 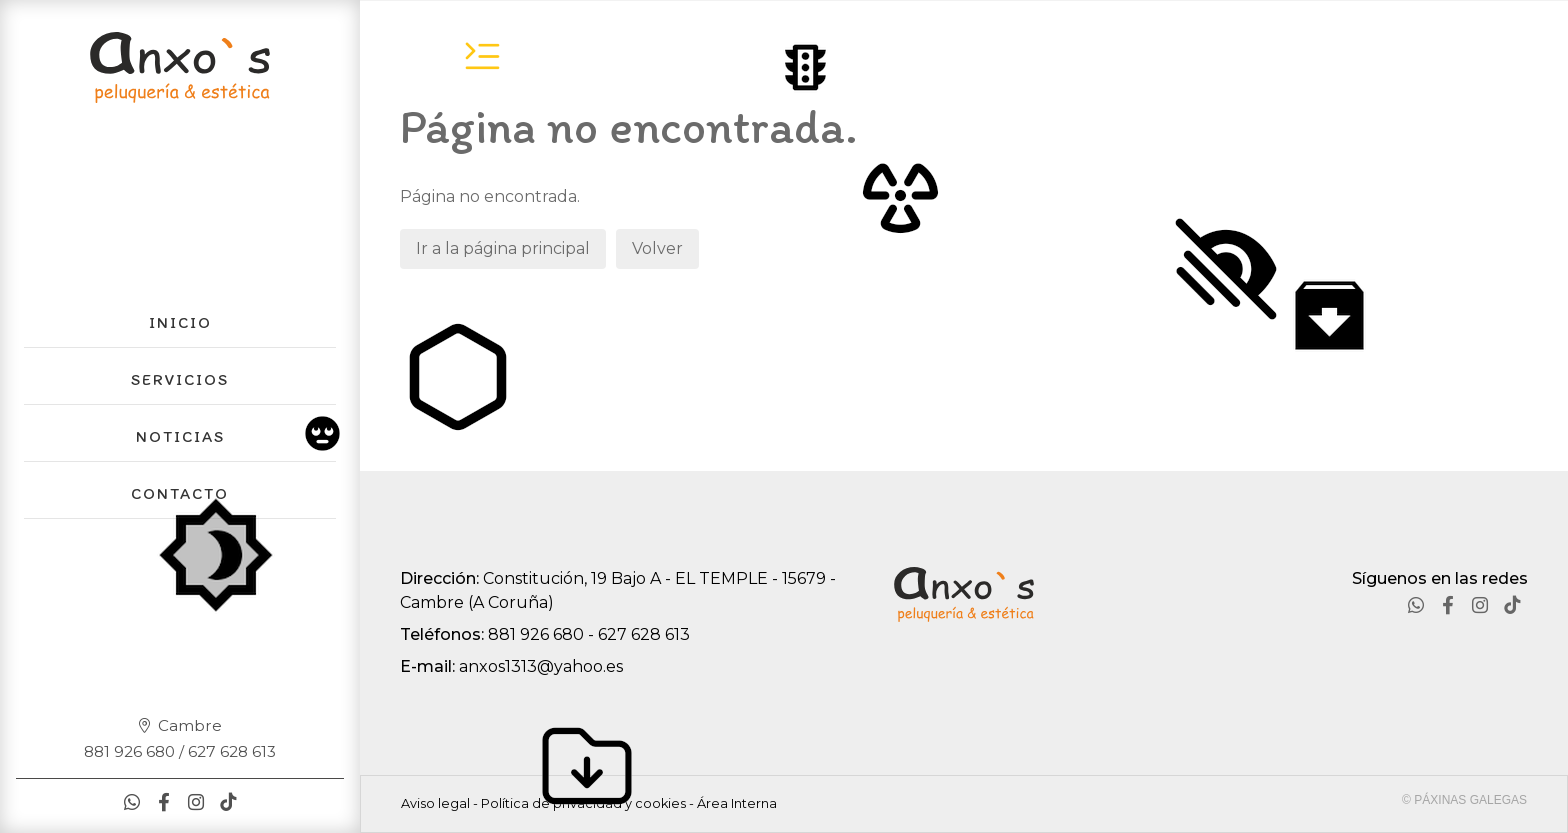 What do you see at coordinates (805, 67) in the screenshot?
I see `view traffic conditions` at bounding box center [805, 67].